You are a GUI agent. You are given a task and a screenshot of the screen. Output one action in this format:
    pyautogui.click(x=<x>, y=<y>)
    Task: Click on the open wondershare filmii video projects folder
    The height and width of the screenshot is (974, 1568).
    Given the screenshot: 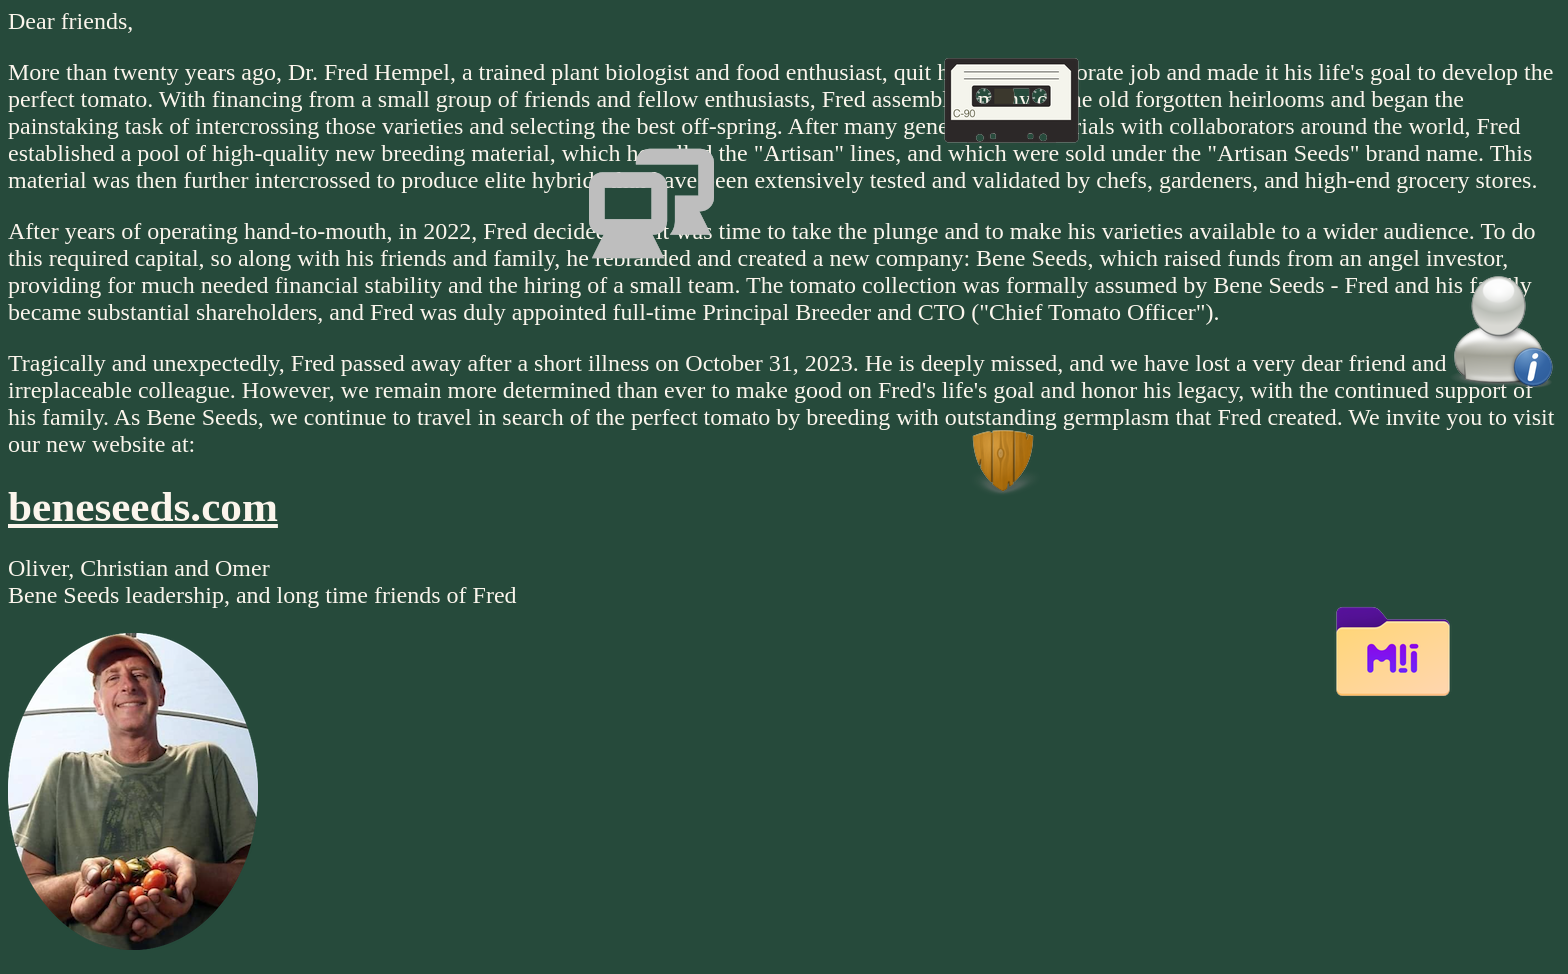 What is the action you would take?
    pyautogui.click(x=1392, y=654)
    